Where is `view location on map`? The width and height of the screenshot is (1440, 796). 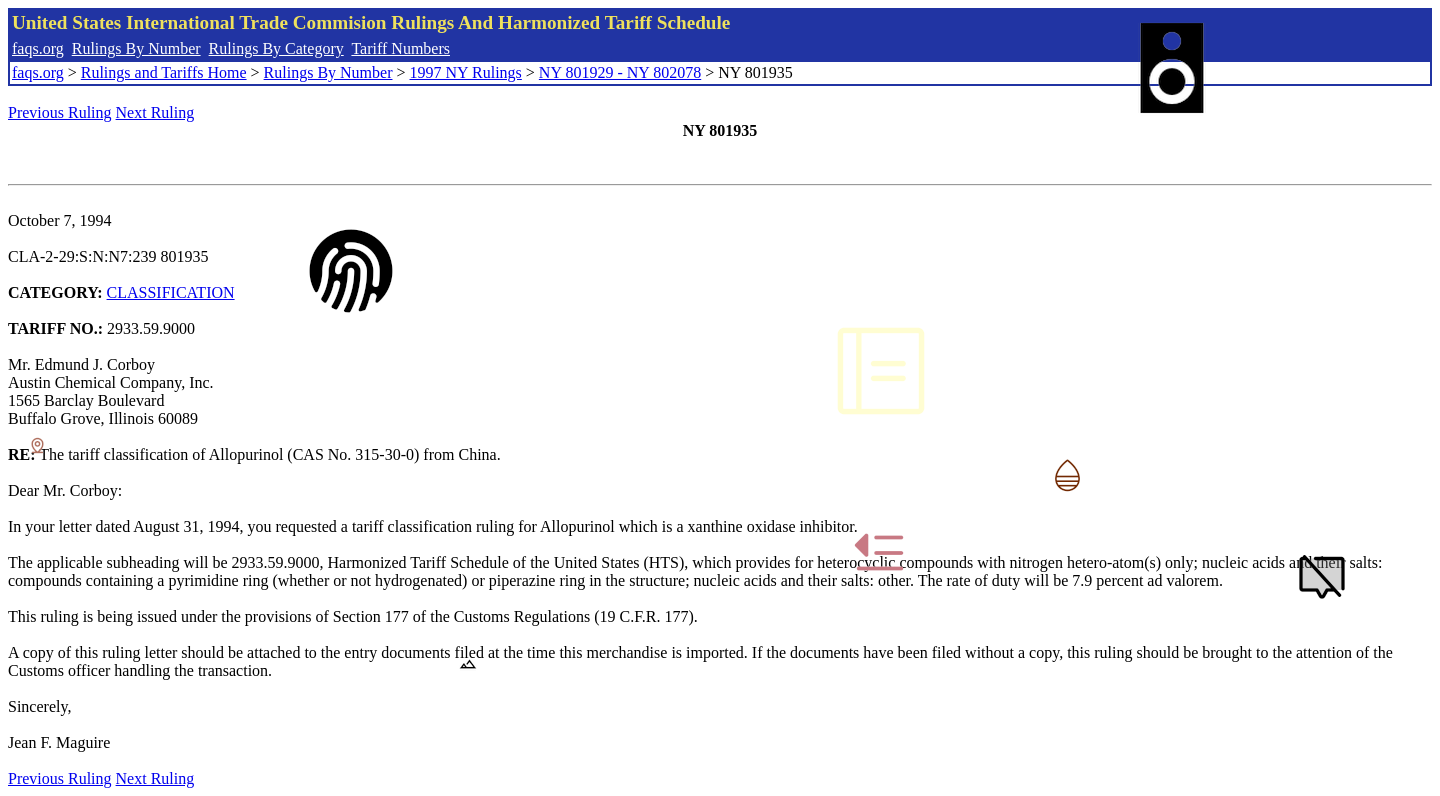 view location on map is located at coordinates (37, 445).